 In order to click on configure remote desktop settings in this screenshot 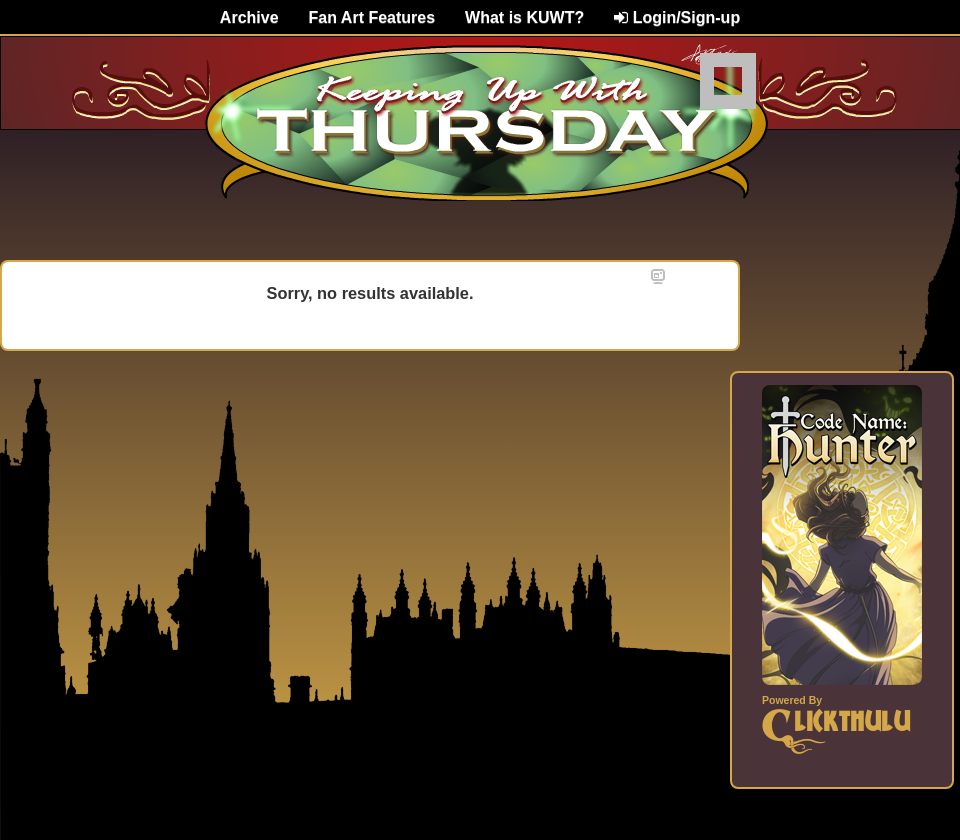, I will do `click(658, 276)`.